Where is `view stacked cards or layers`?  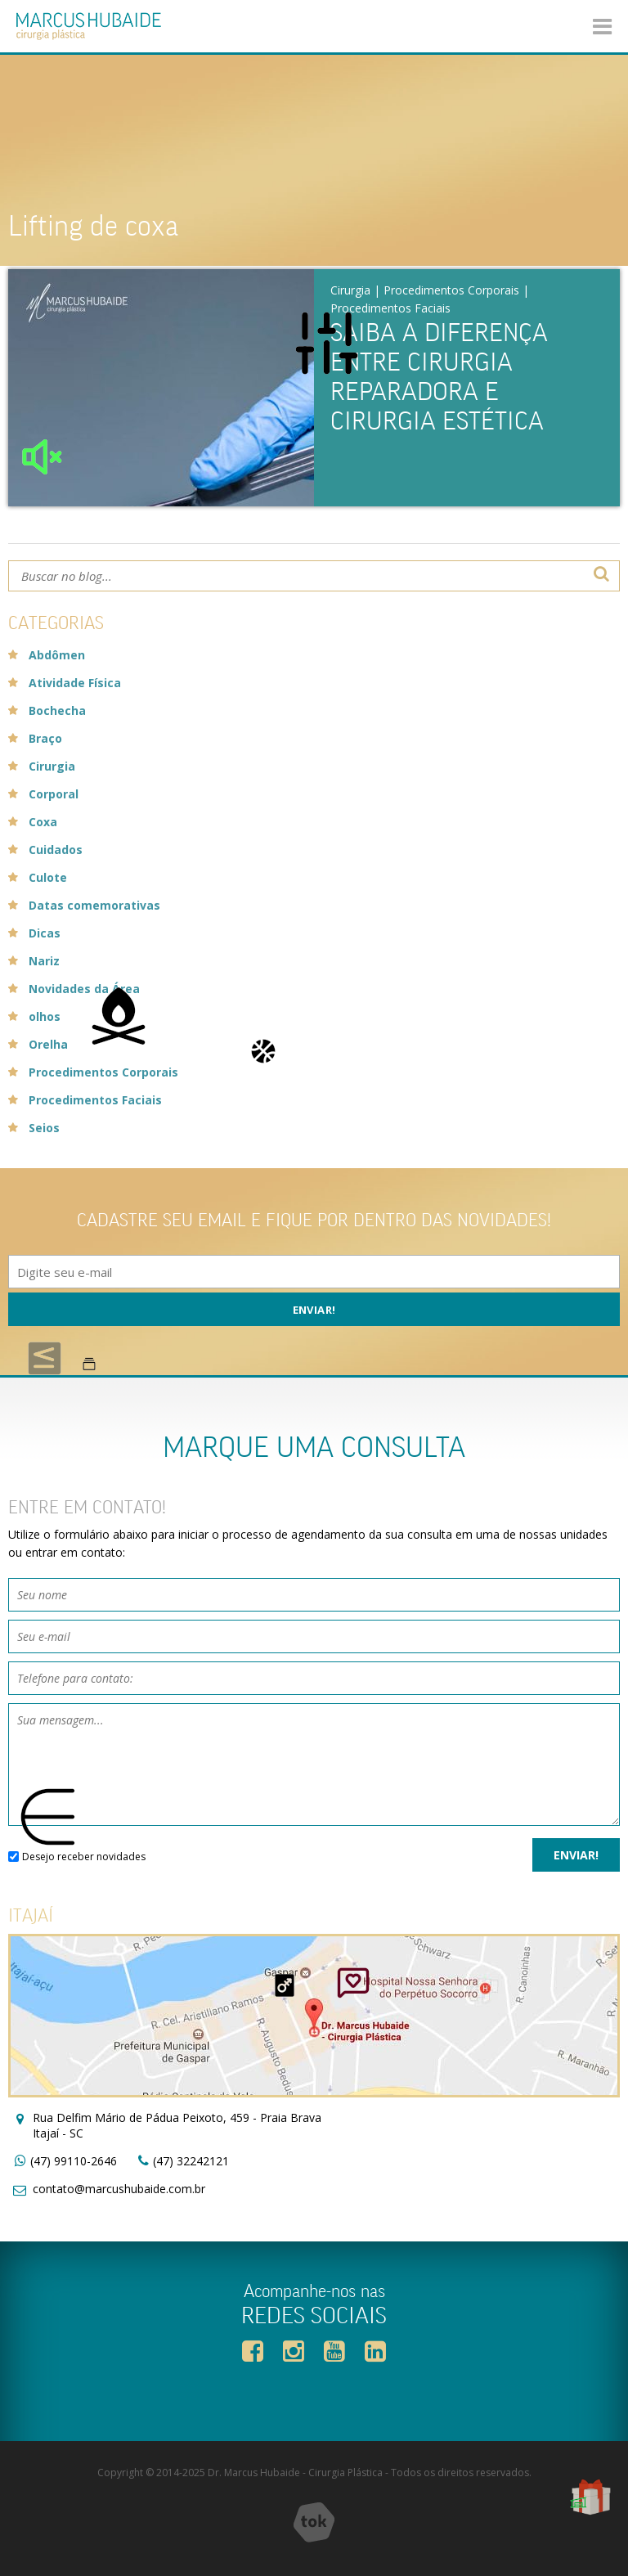
view stacked cards or layers is located at coordinates (89, 1364).